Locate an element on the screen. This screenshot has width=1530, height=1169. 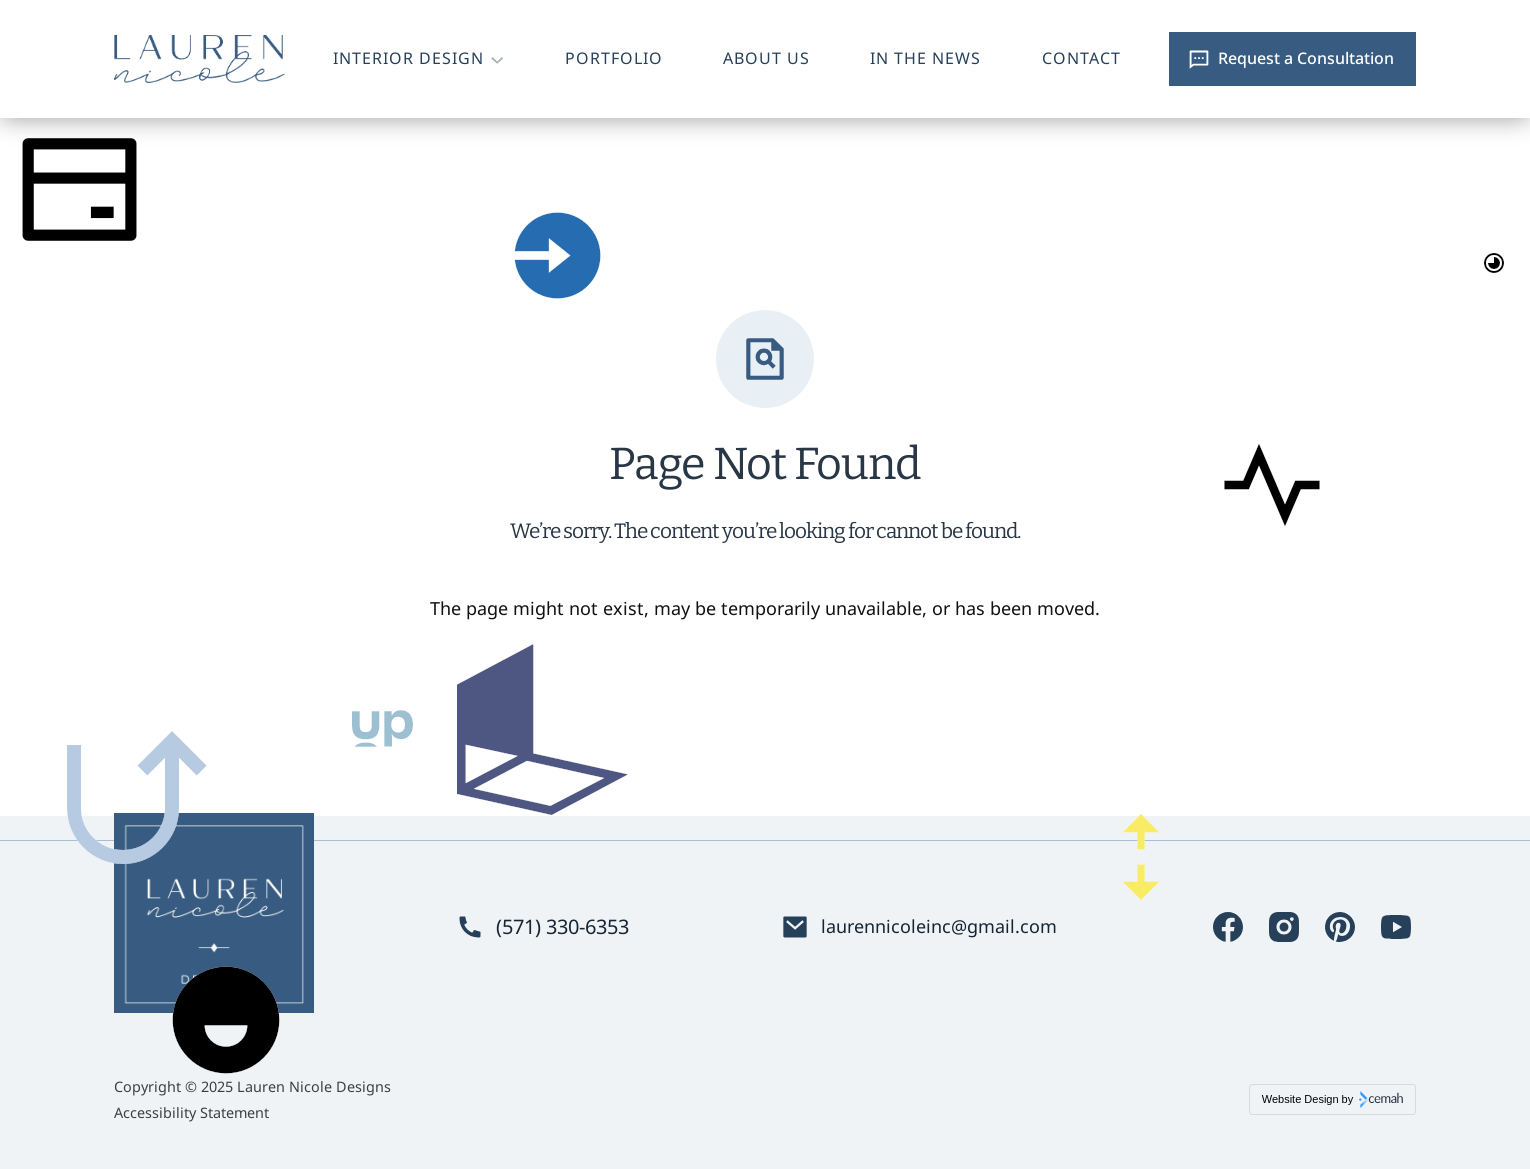
visit the Uplabs design resources website is located at coordinates (382, 728).